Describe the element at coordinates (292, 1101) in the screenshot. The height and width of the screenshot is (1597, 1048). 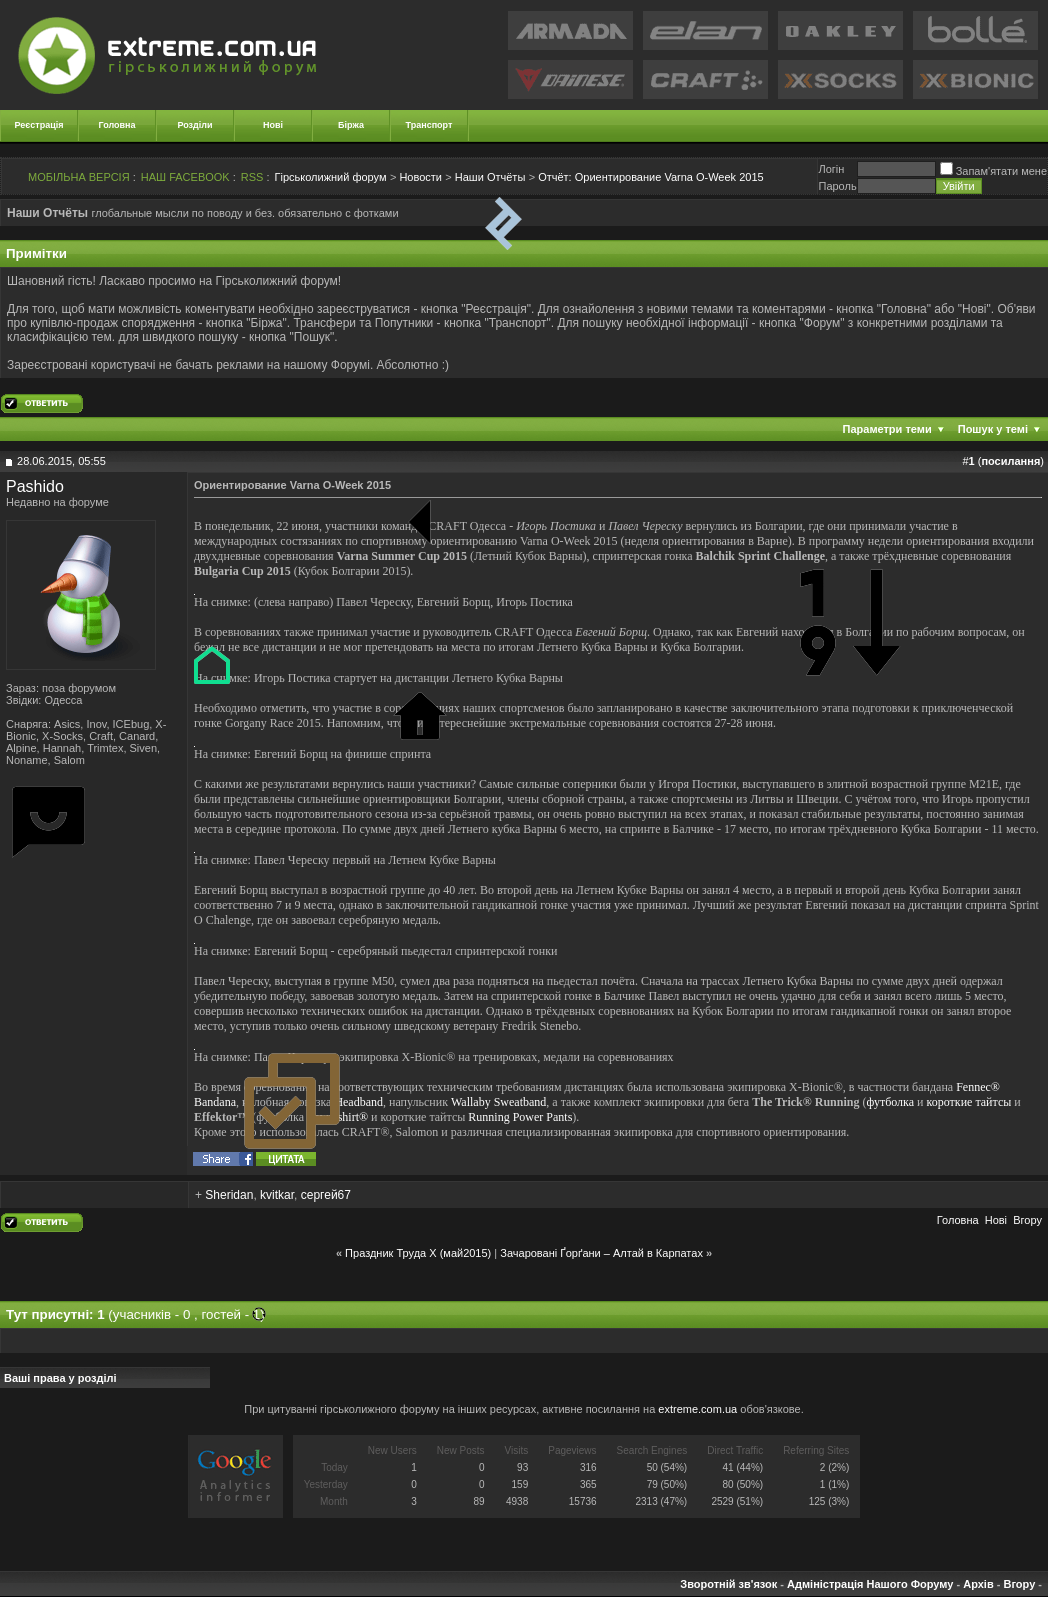
I see `select multiple items` at that location.